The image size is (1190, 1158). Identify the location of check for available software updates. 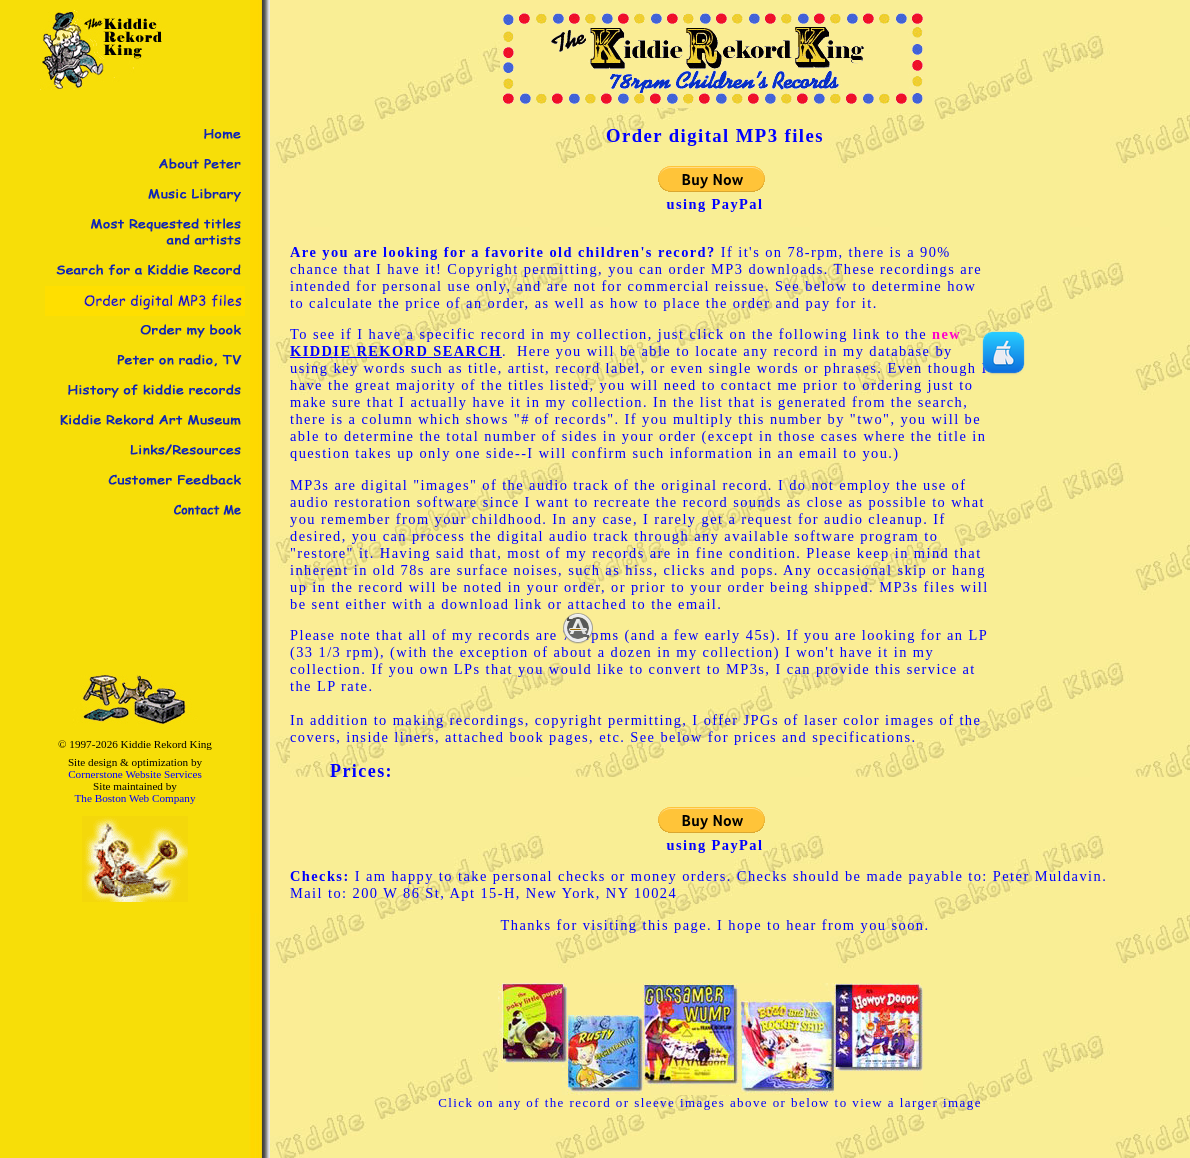
(578, 628).